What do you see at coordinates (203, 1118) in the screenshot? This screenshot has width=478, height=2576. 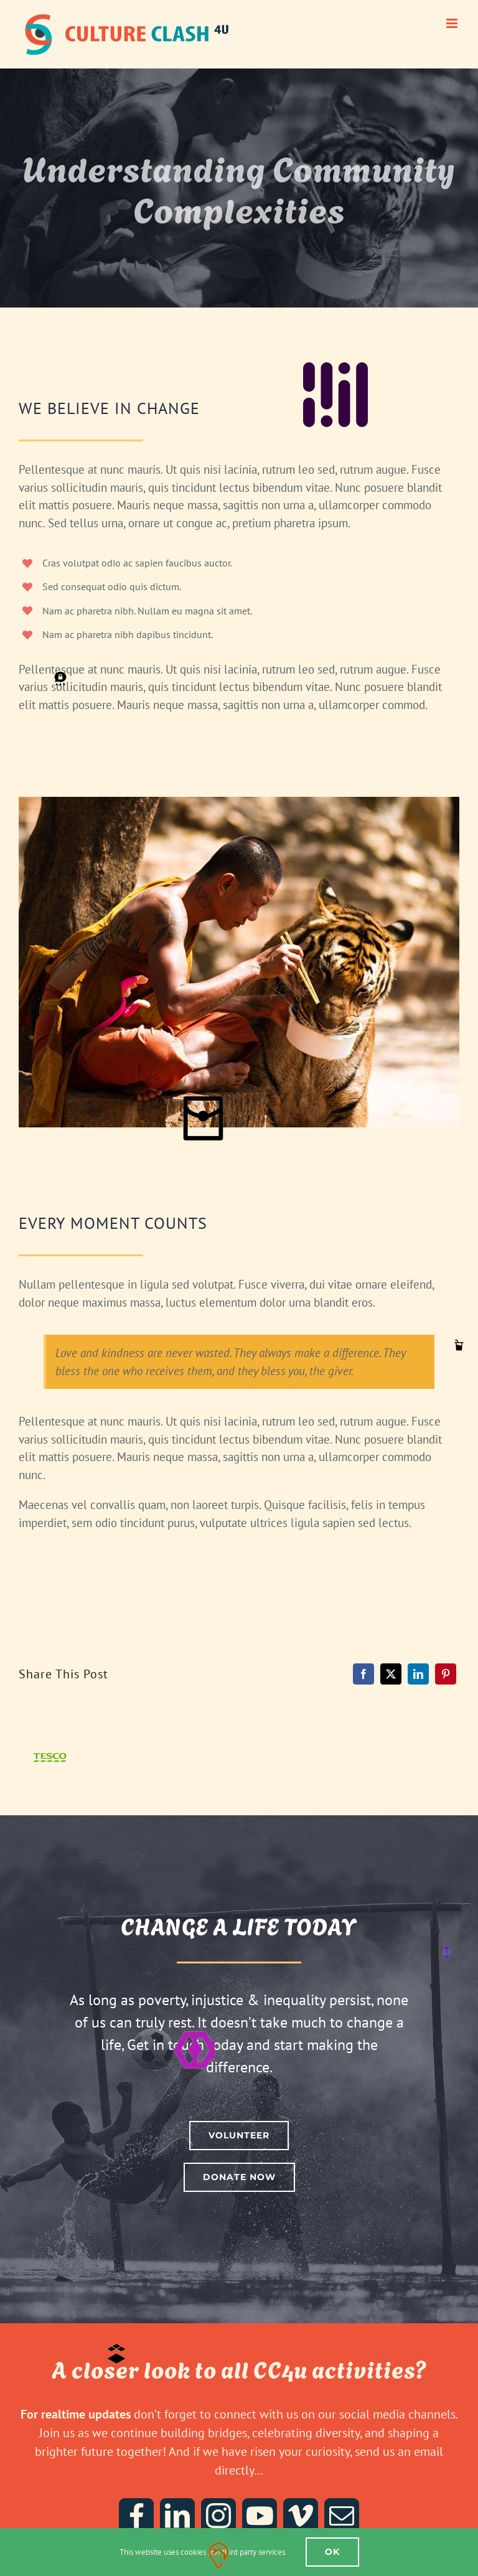 I see `send or receive a red packet (hongbao)` at bounding box center [203, 1118].